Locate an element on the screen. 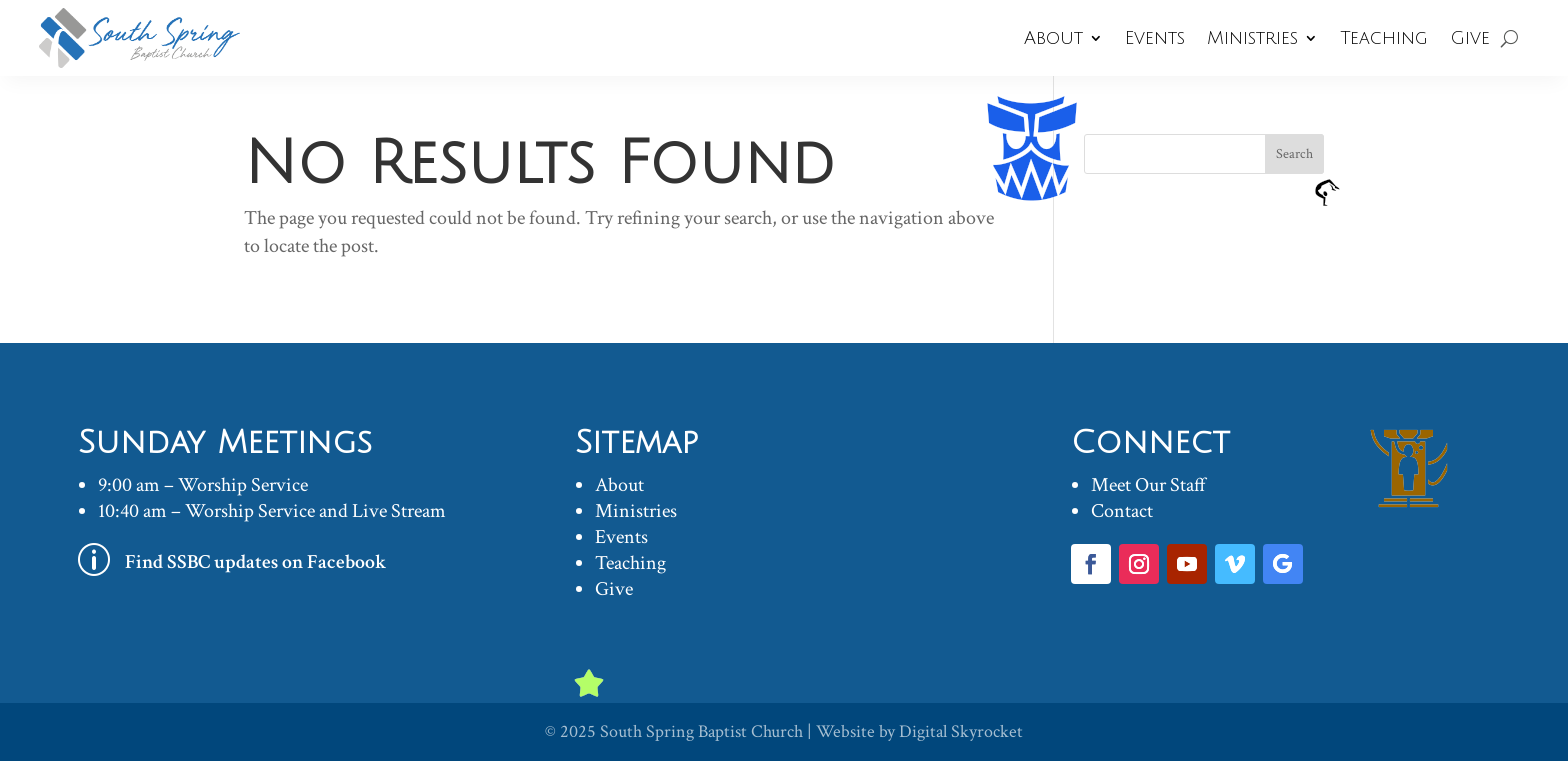 The height and width of the screenshot is (761, 1568). add item to favorites is located at coordinates (589, 683).